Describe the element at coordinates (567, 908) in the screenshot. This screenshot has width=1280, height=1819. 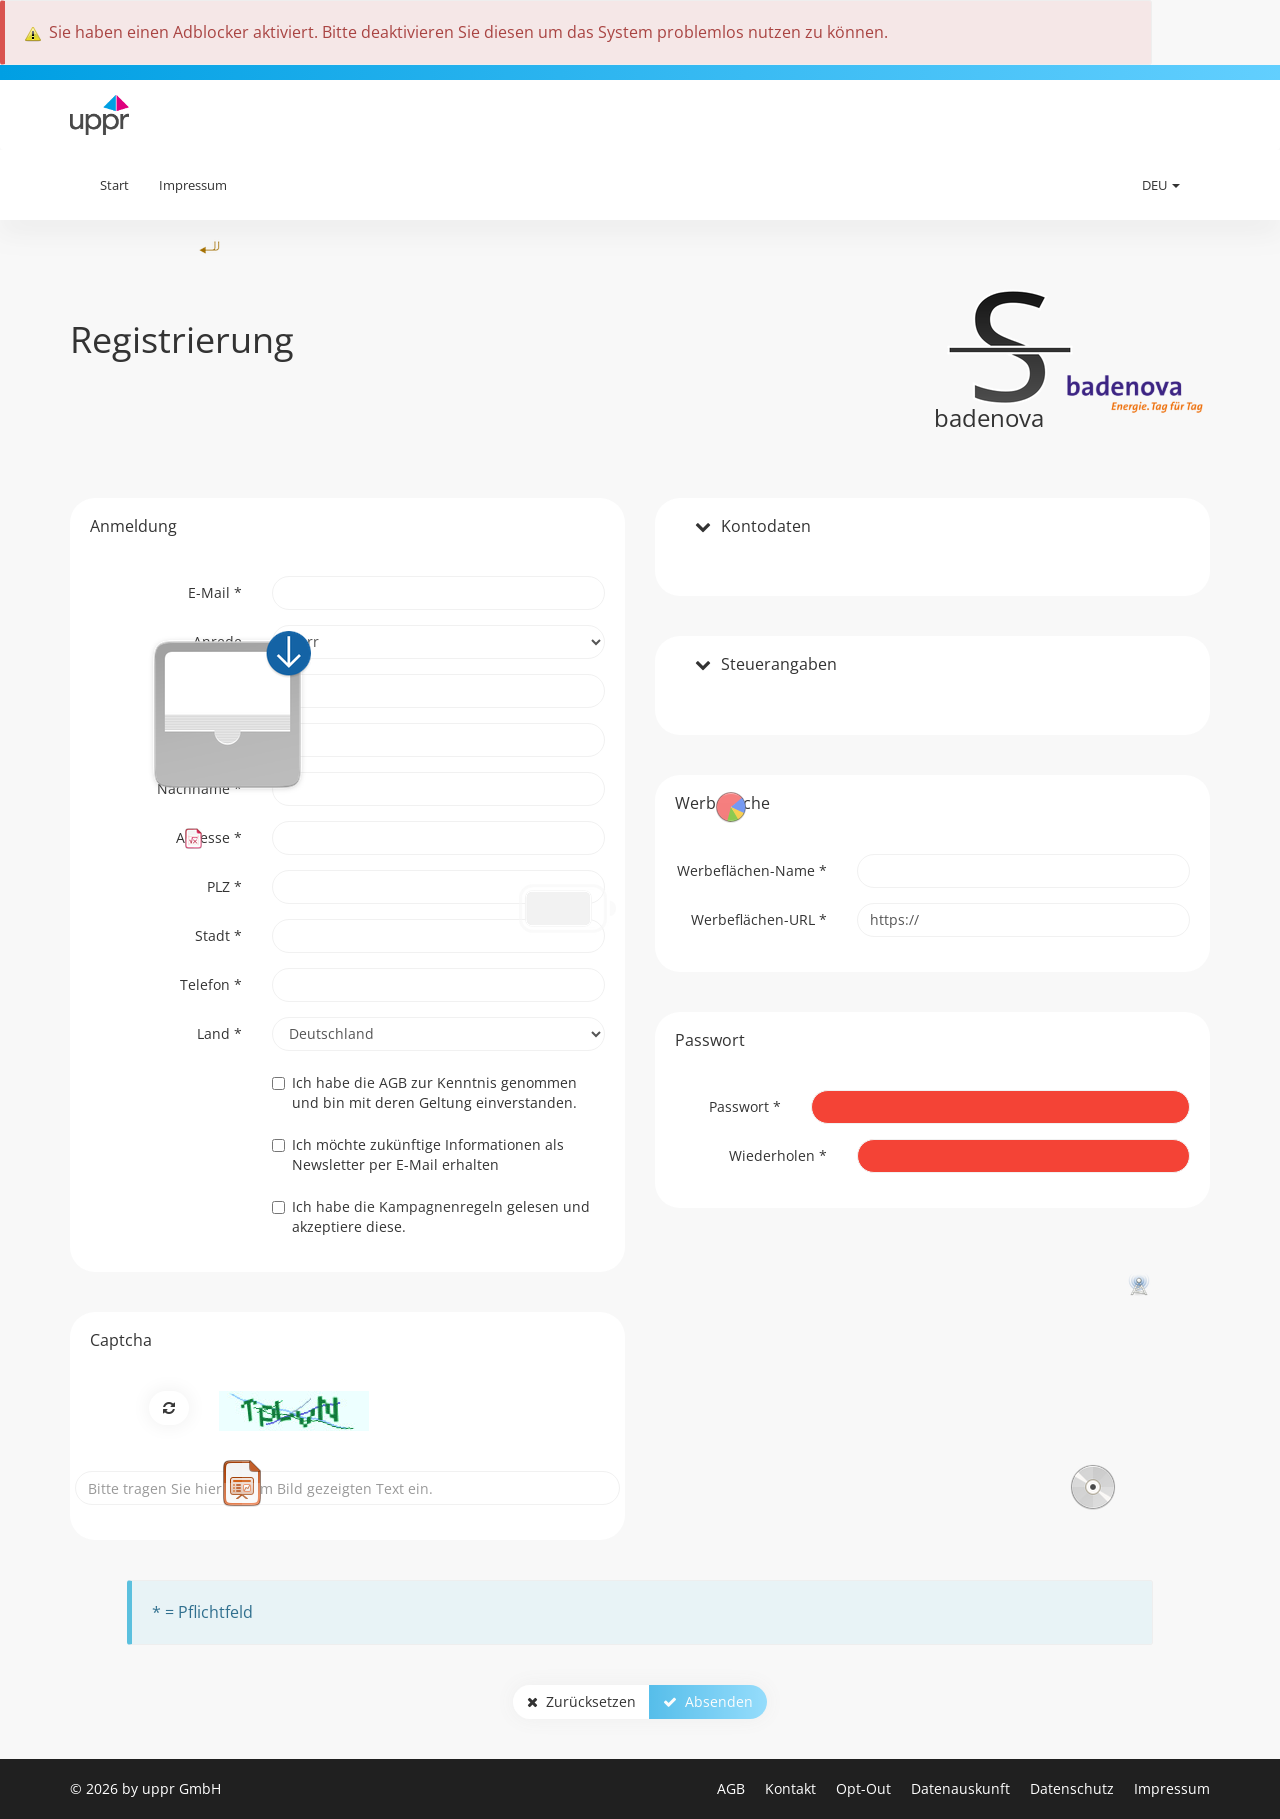
I see `indicates battery level at 80% charge` at that location.